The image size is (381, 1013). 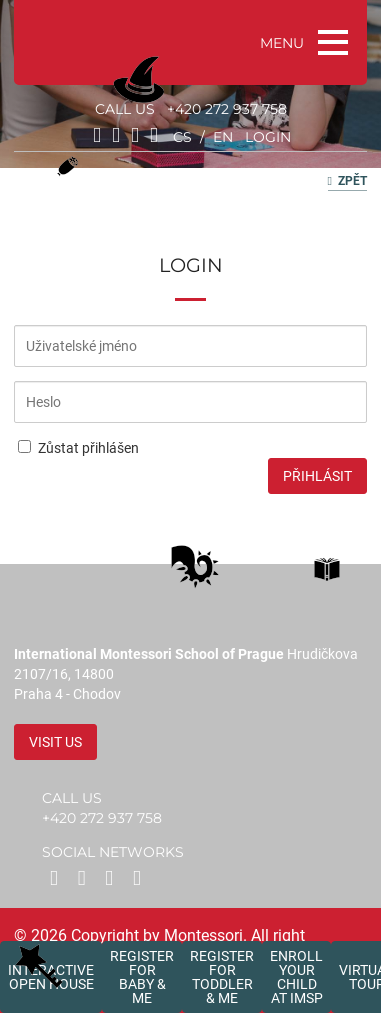 What do you see at coordinates (327, 570) in the screenshot?
I see `open a book or reading material` at bounding box center [327, 570].